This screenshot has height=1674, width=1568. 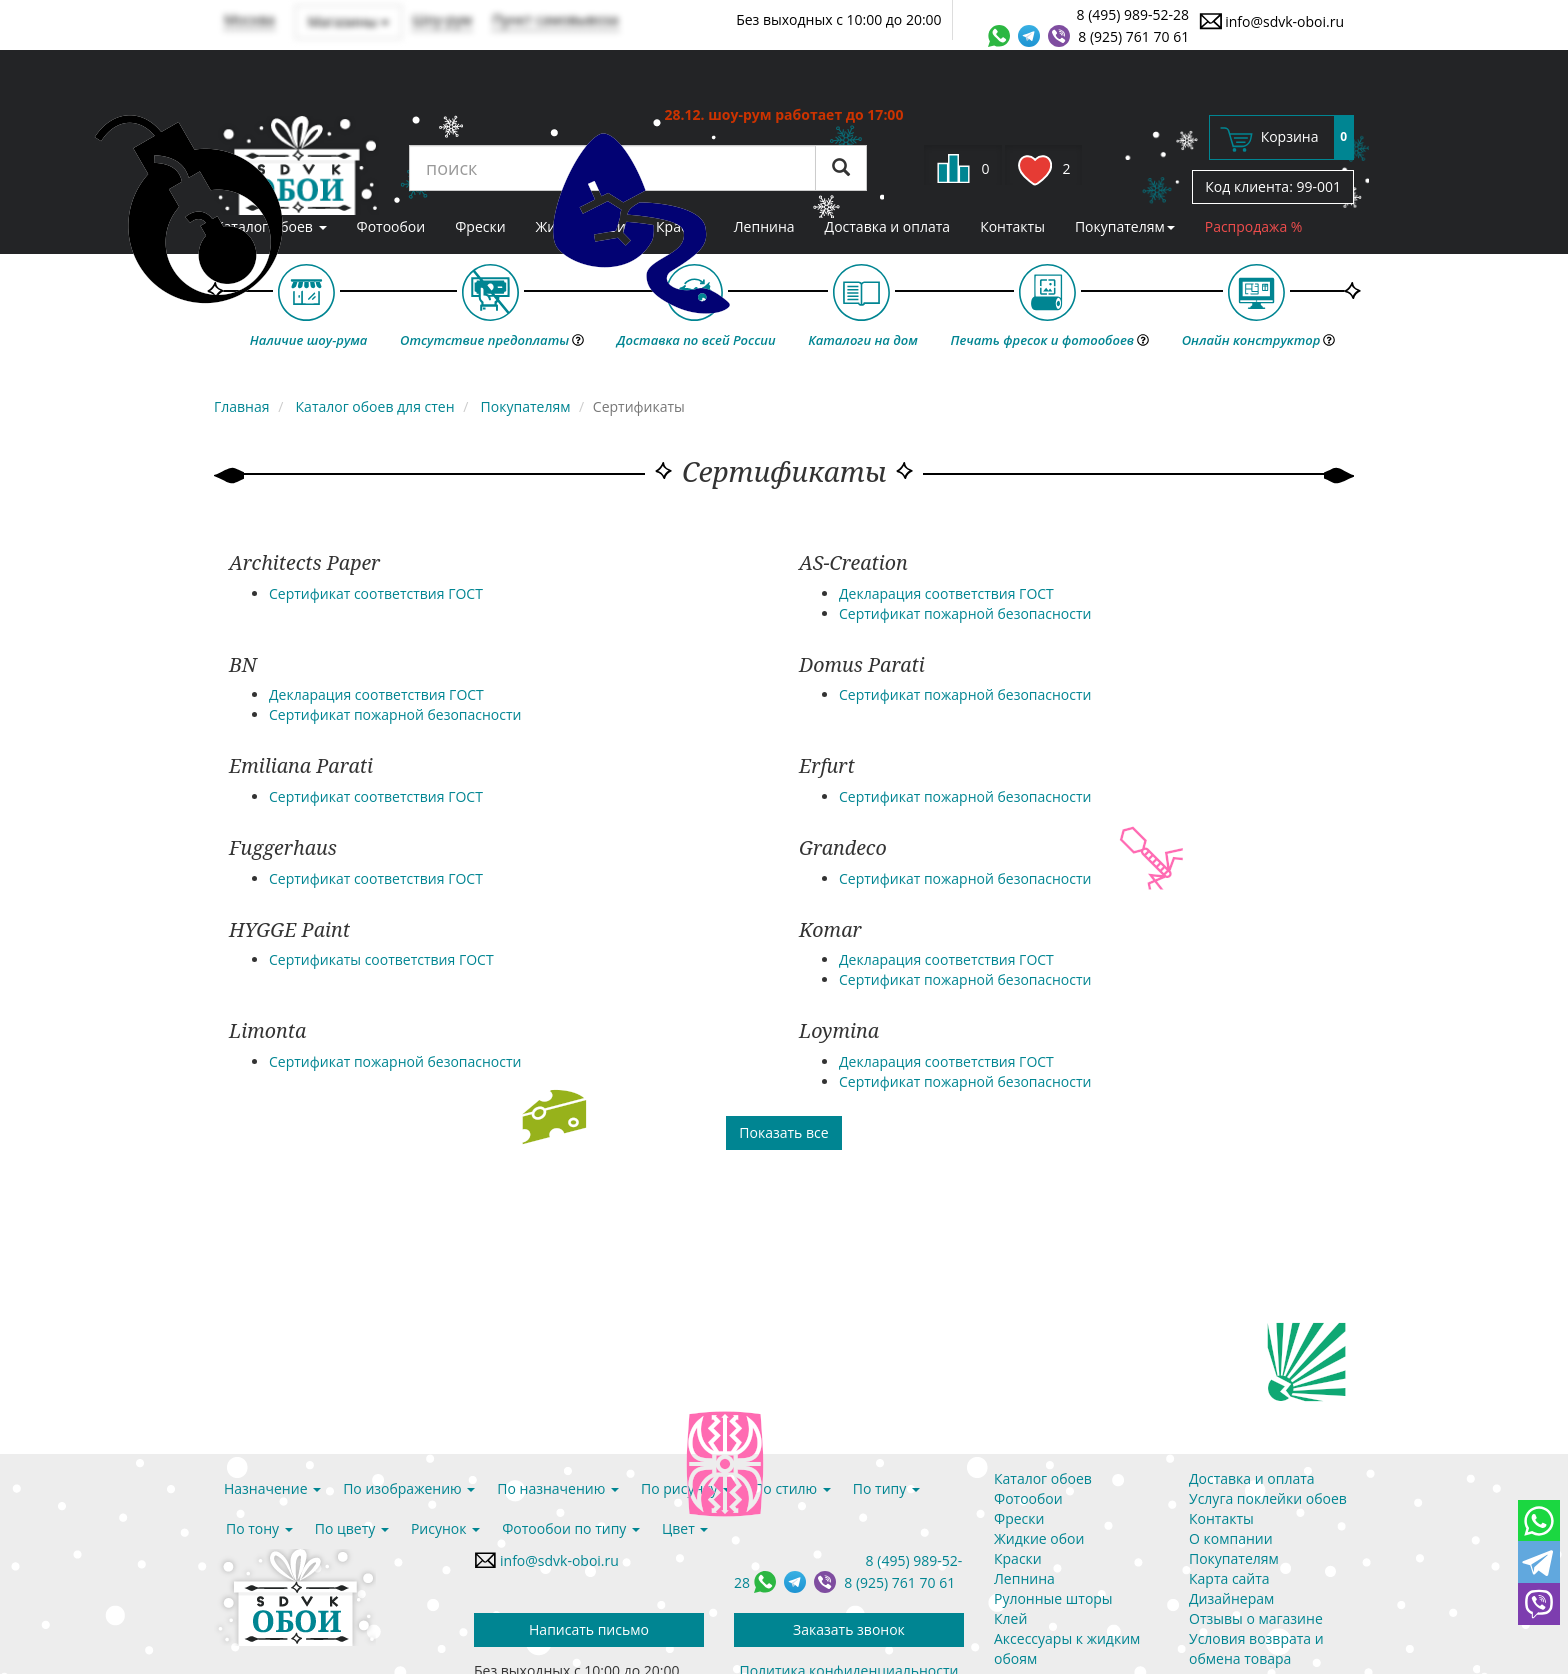 I want to click on indicates a snake egg hatching in a game, so click(x=641, y=223).